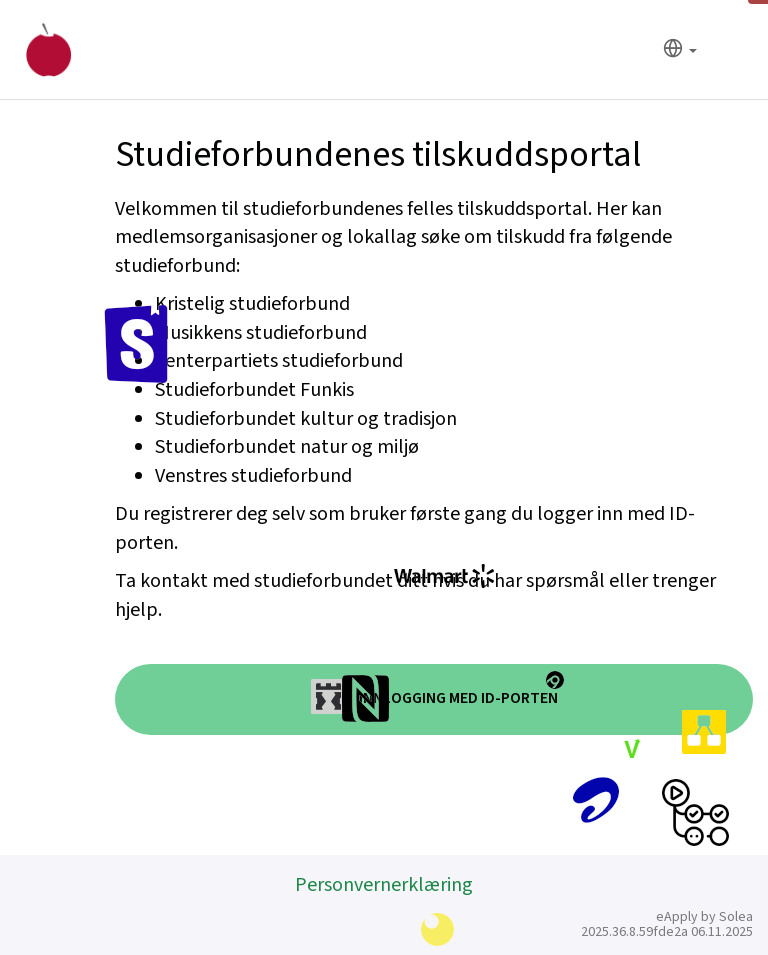  Describe the element at coordinates (444, 576) in the screenshot. I see `open the Walmart app` at that location.